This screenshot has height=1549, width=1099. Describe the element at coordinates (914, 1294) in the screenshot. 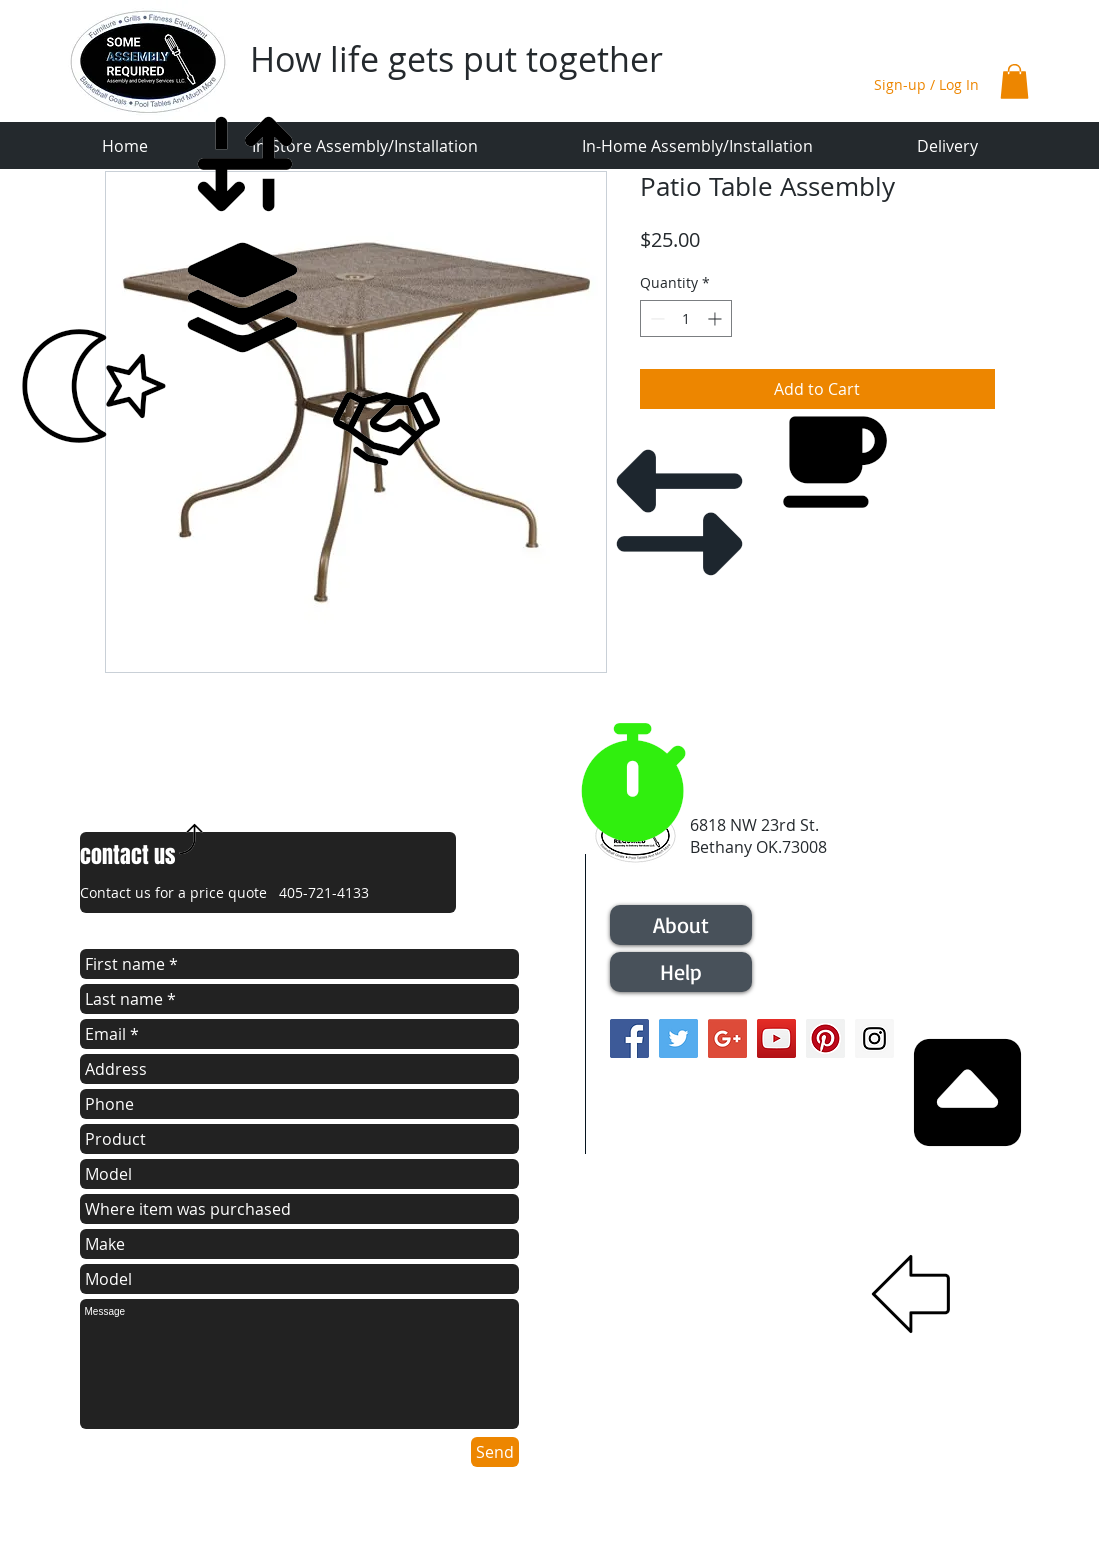

I see `go back to the previous screen` at that location.